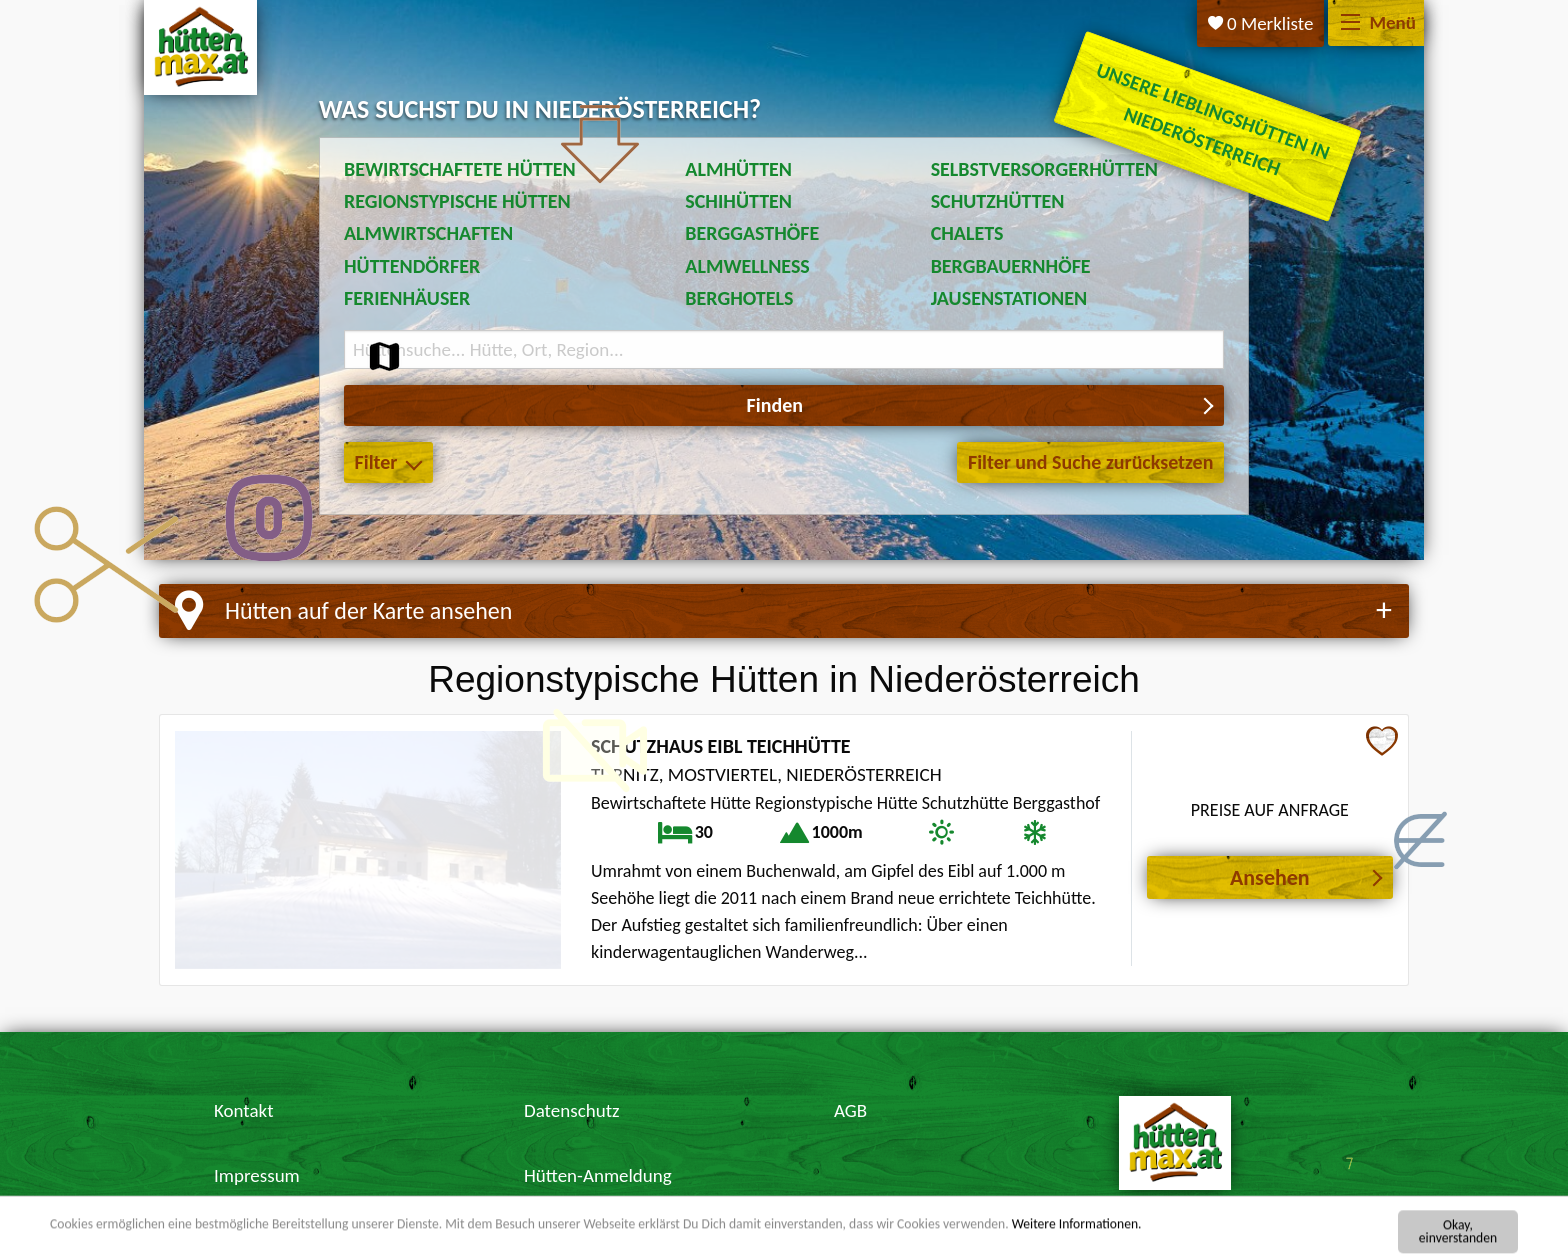 This screenshot has height=1256, width=1568. Describe the element at coordinates (1349, 1163) in the screenshot. I see `indicates the number seven in a list or sequence` at that location.